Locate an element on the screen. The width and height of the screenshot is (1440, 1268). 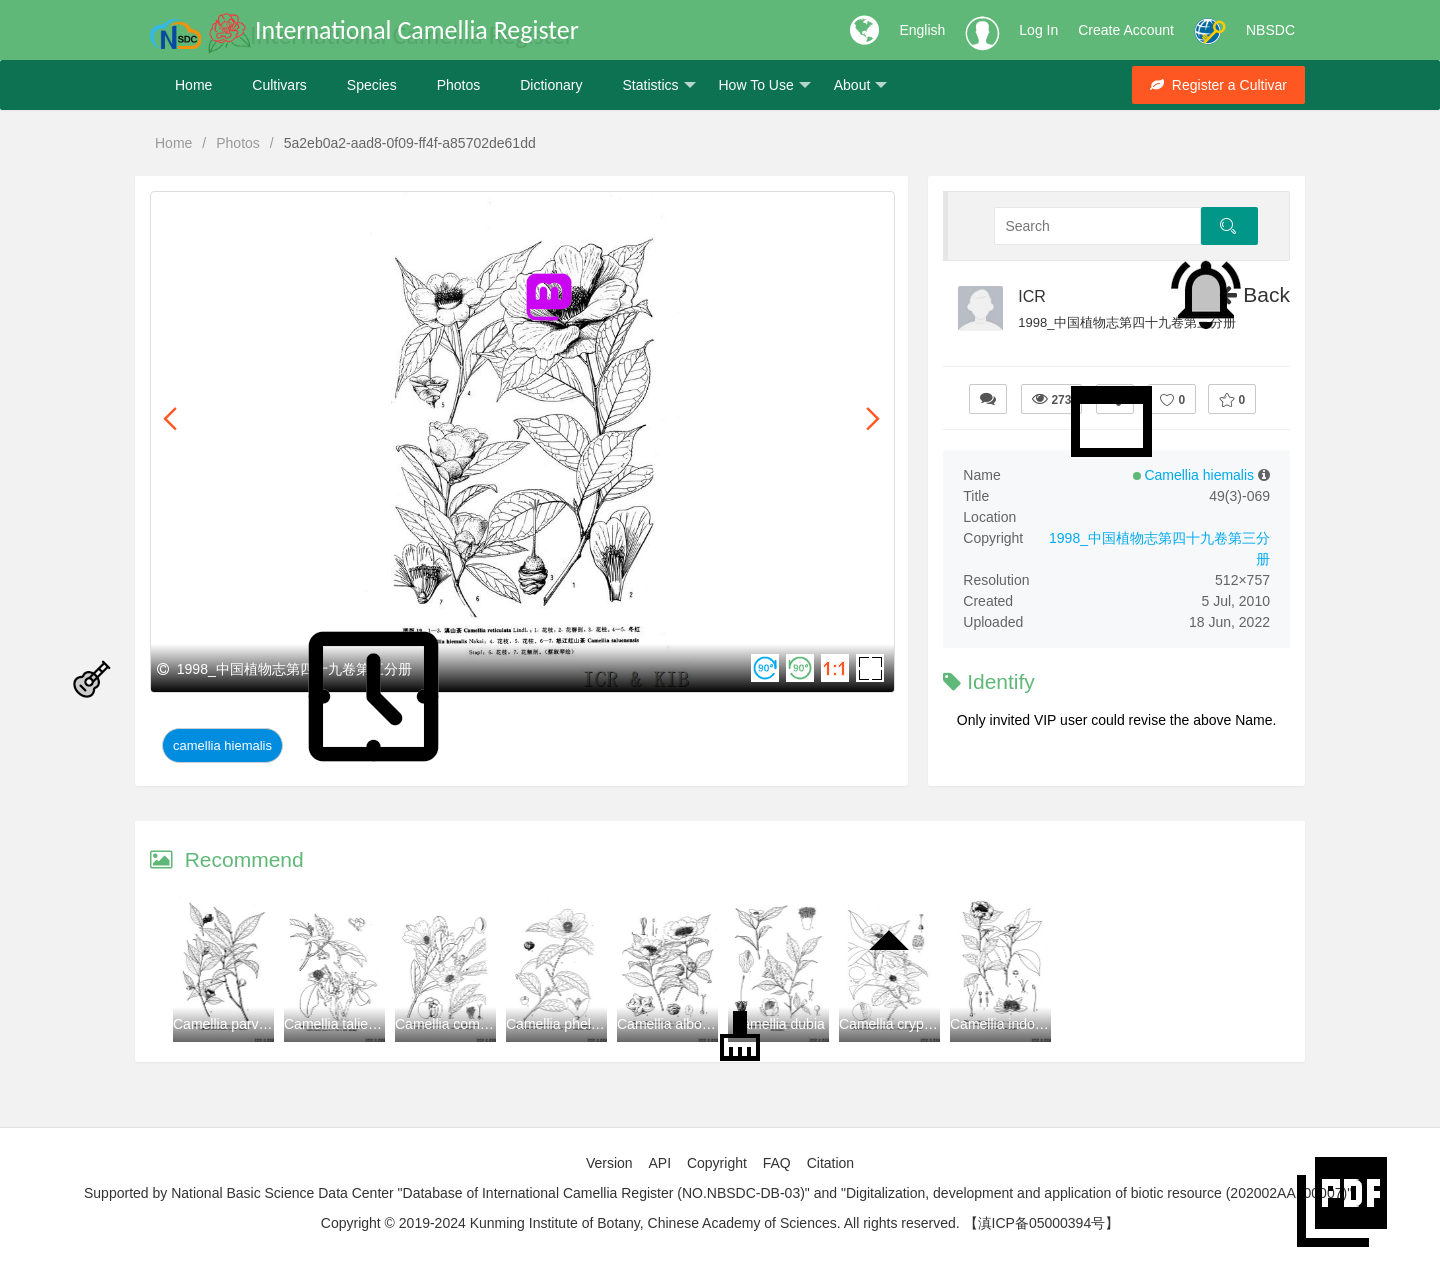
open a web page or browser window is located at coordinates (1111, 421).